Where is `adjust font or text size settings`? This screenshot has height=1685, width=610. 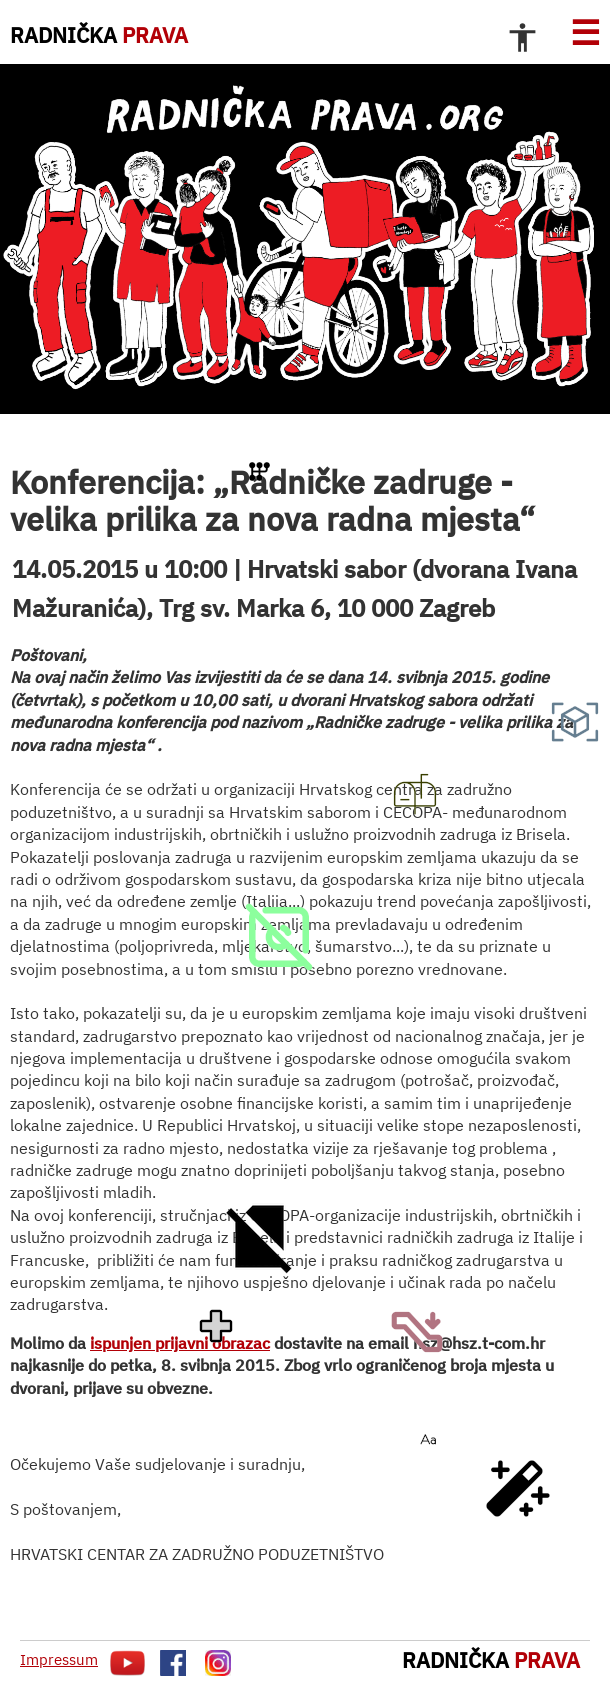 adjust font or text size settings is located at coordinates (428, 1439).